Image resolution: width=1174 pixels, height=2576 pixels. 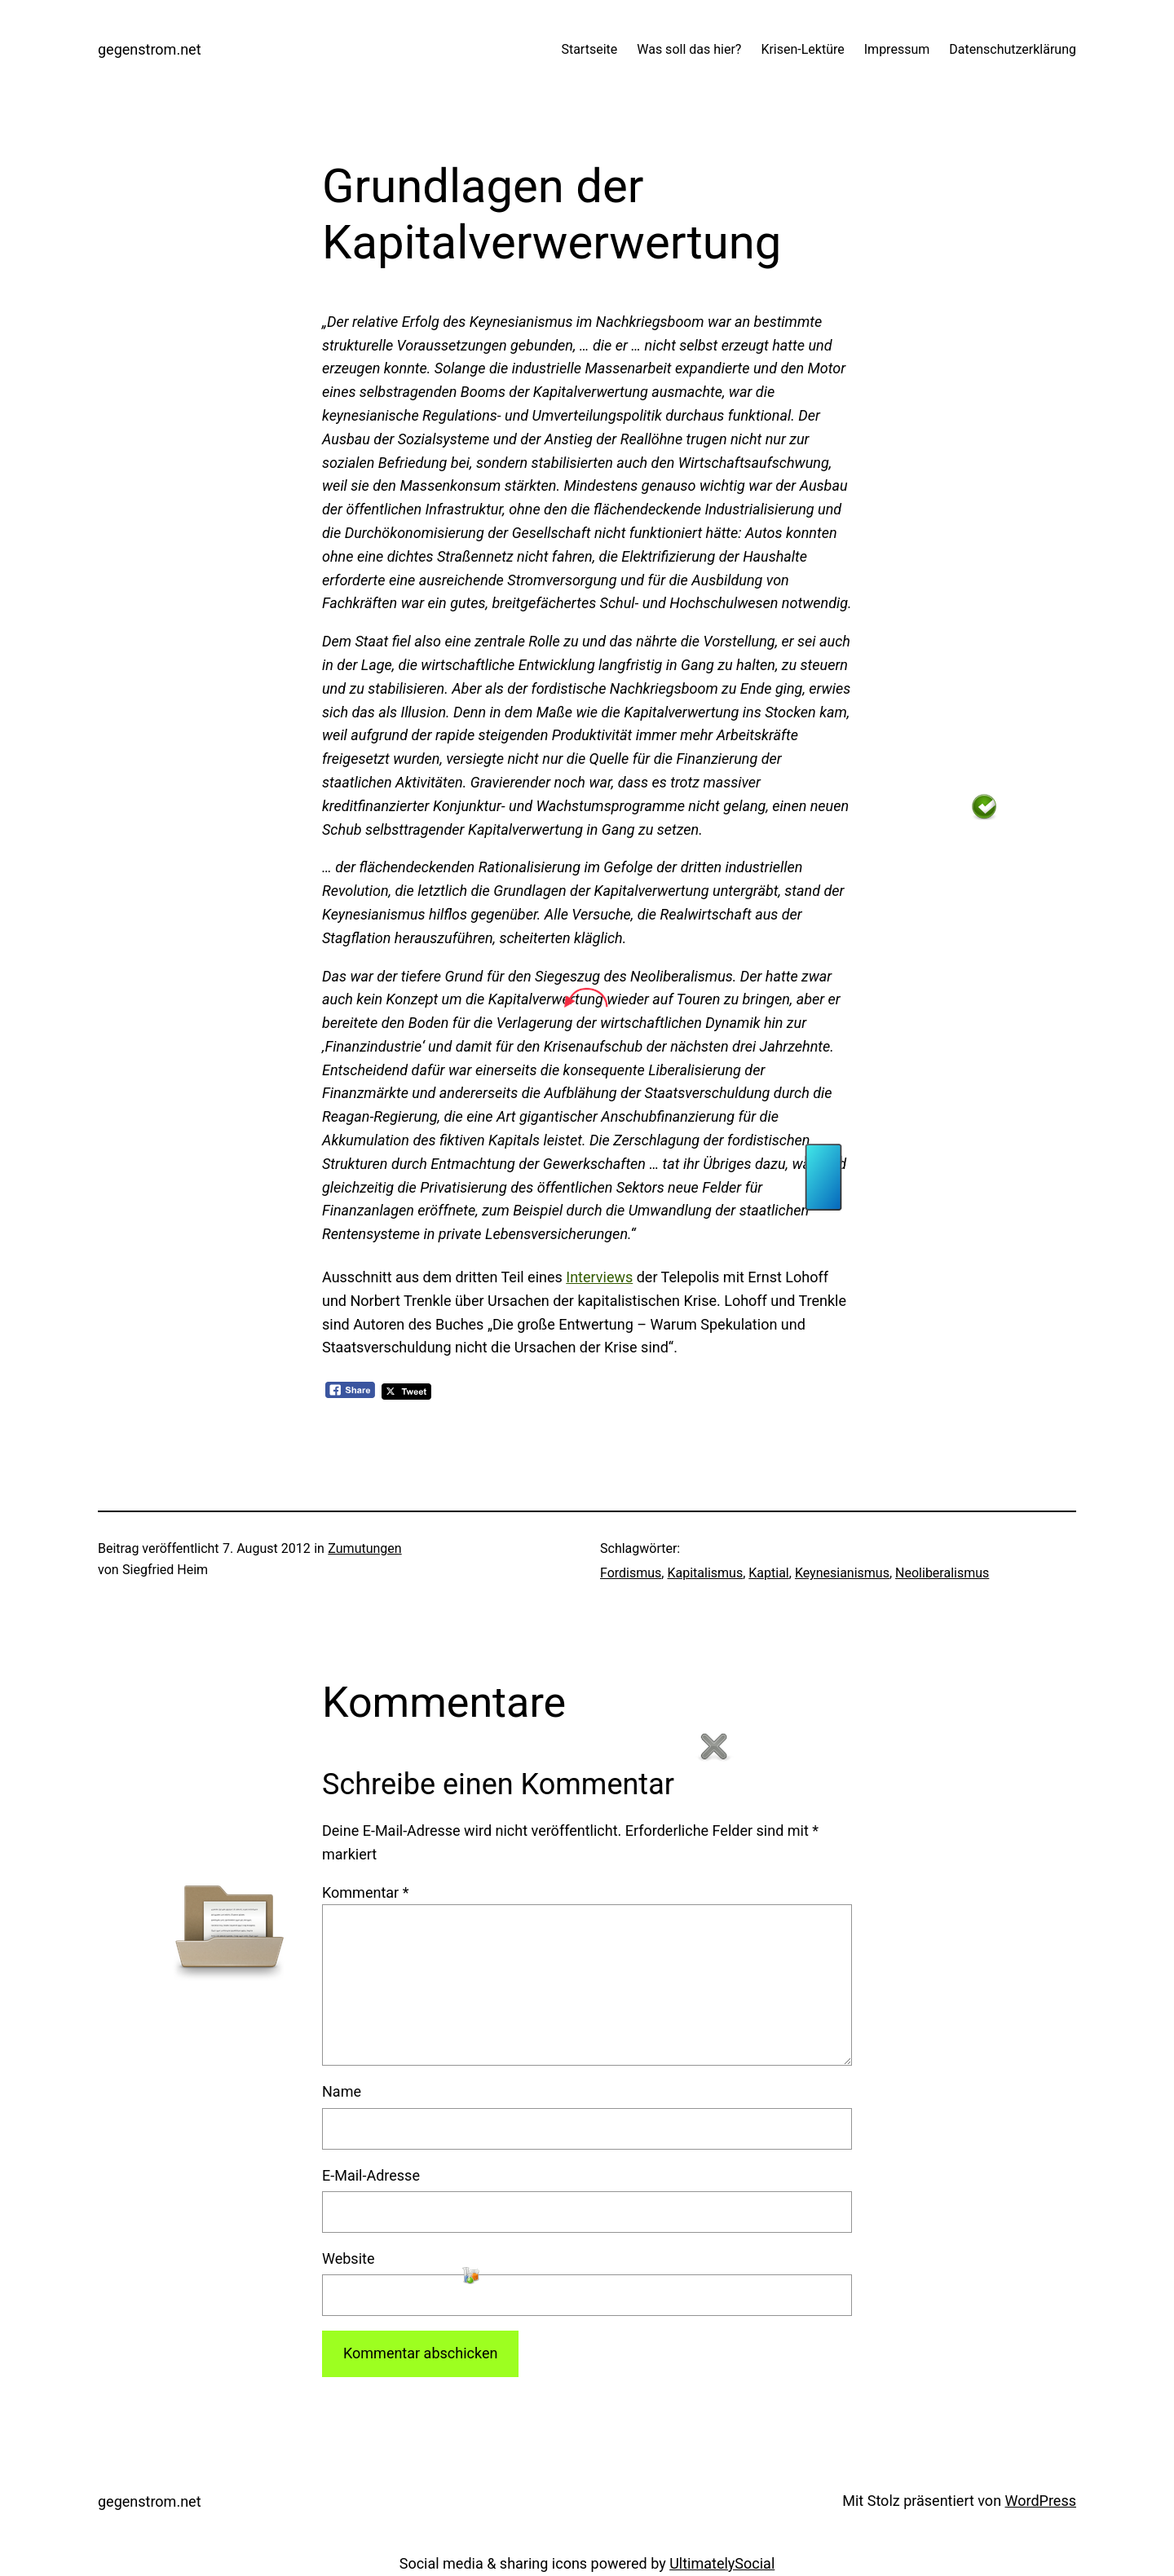 What do you see at coordinates (585, 997) in the screenshot?
I see `undo the last action` at bounding box center [585, 997].